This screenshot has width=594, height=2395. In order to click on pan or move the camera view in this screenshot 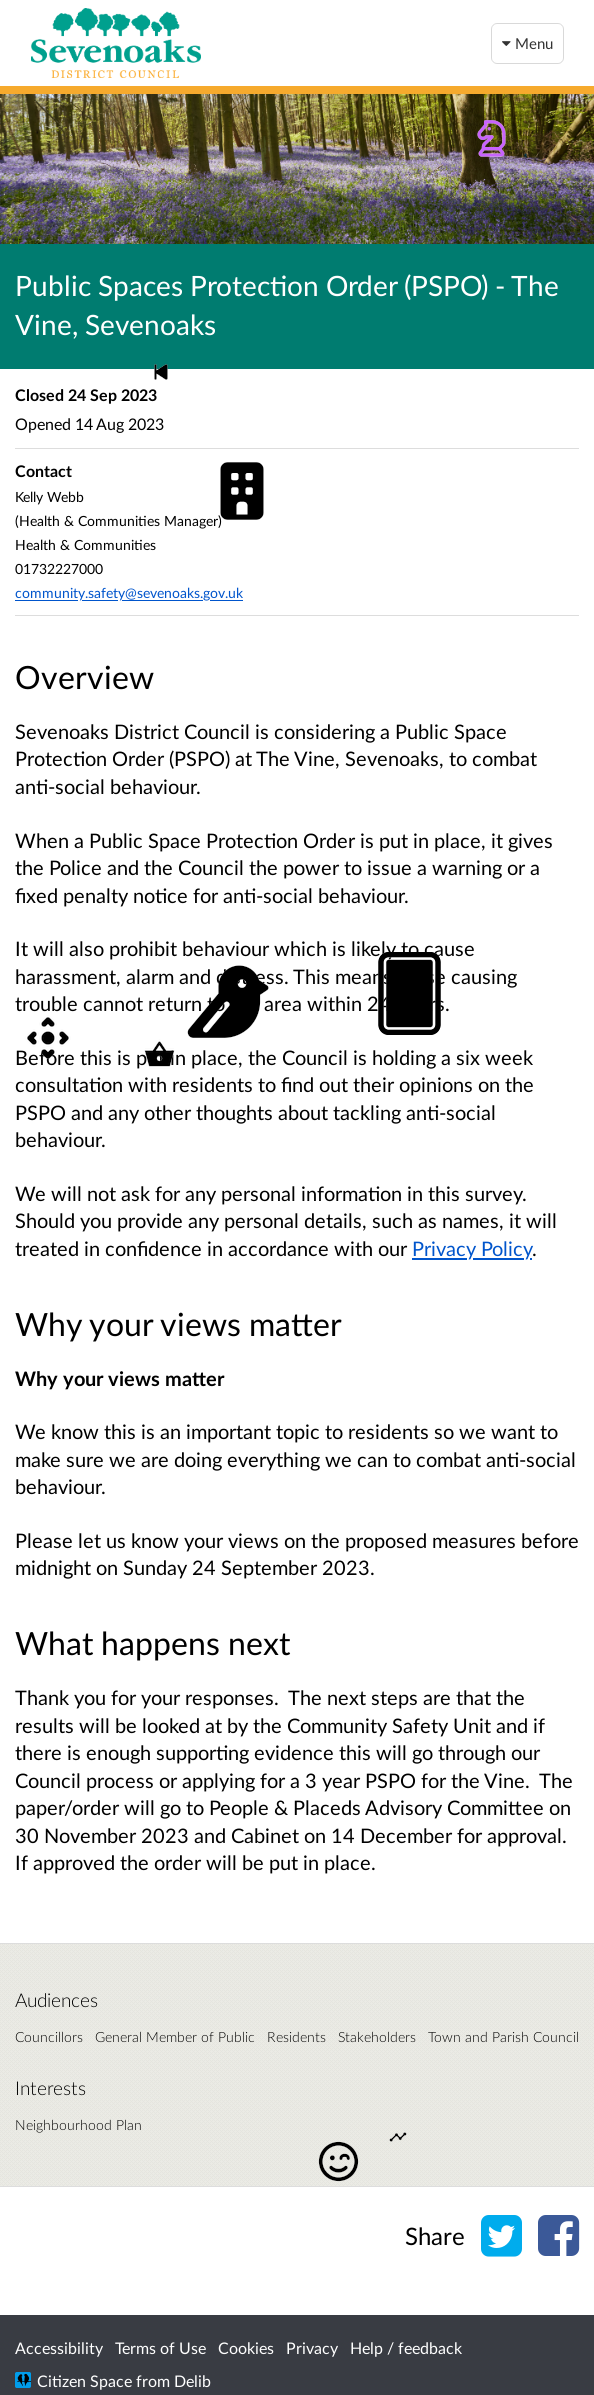, I will do `click(48, 1038)`.